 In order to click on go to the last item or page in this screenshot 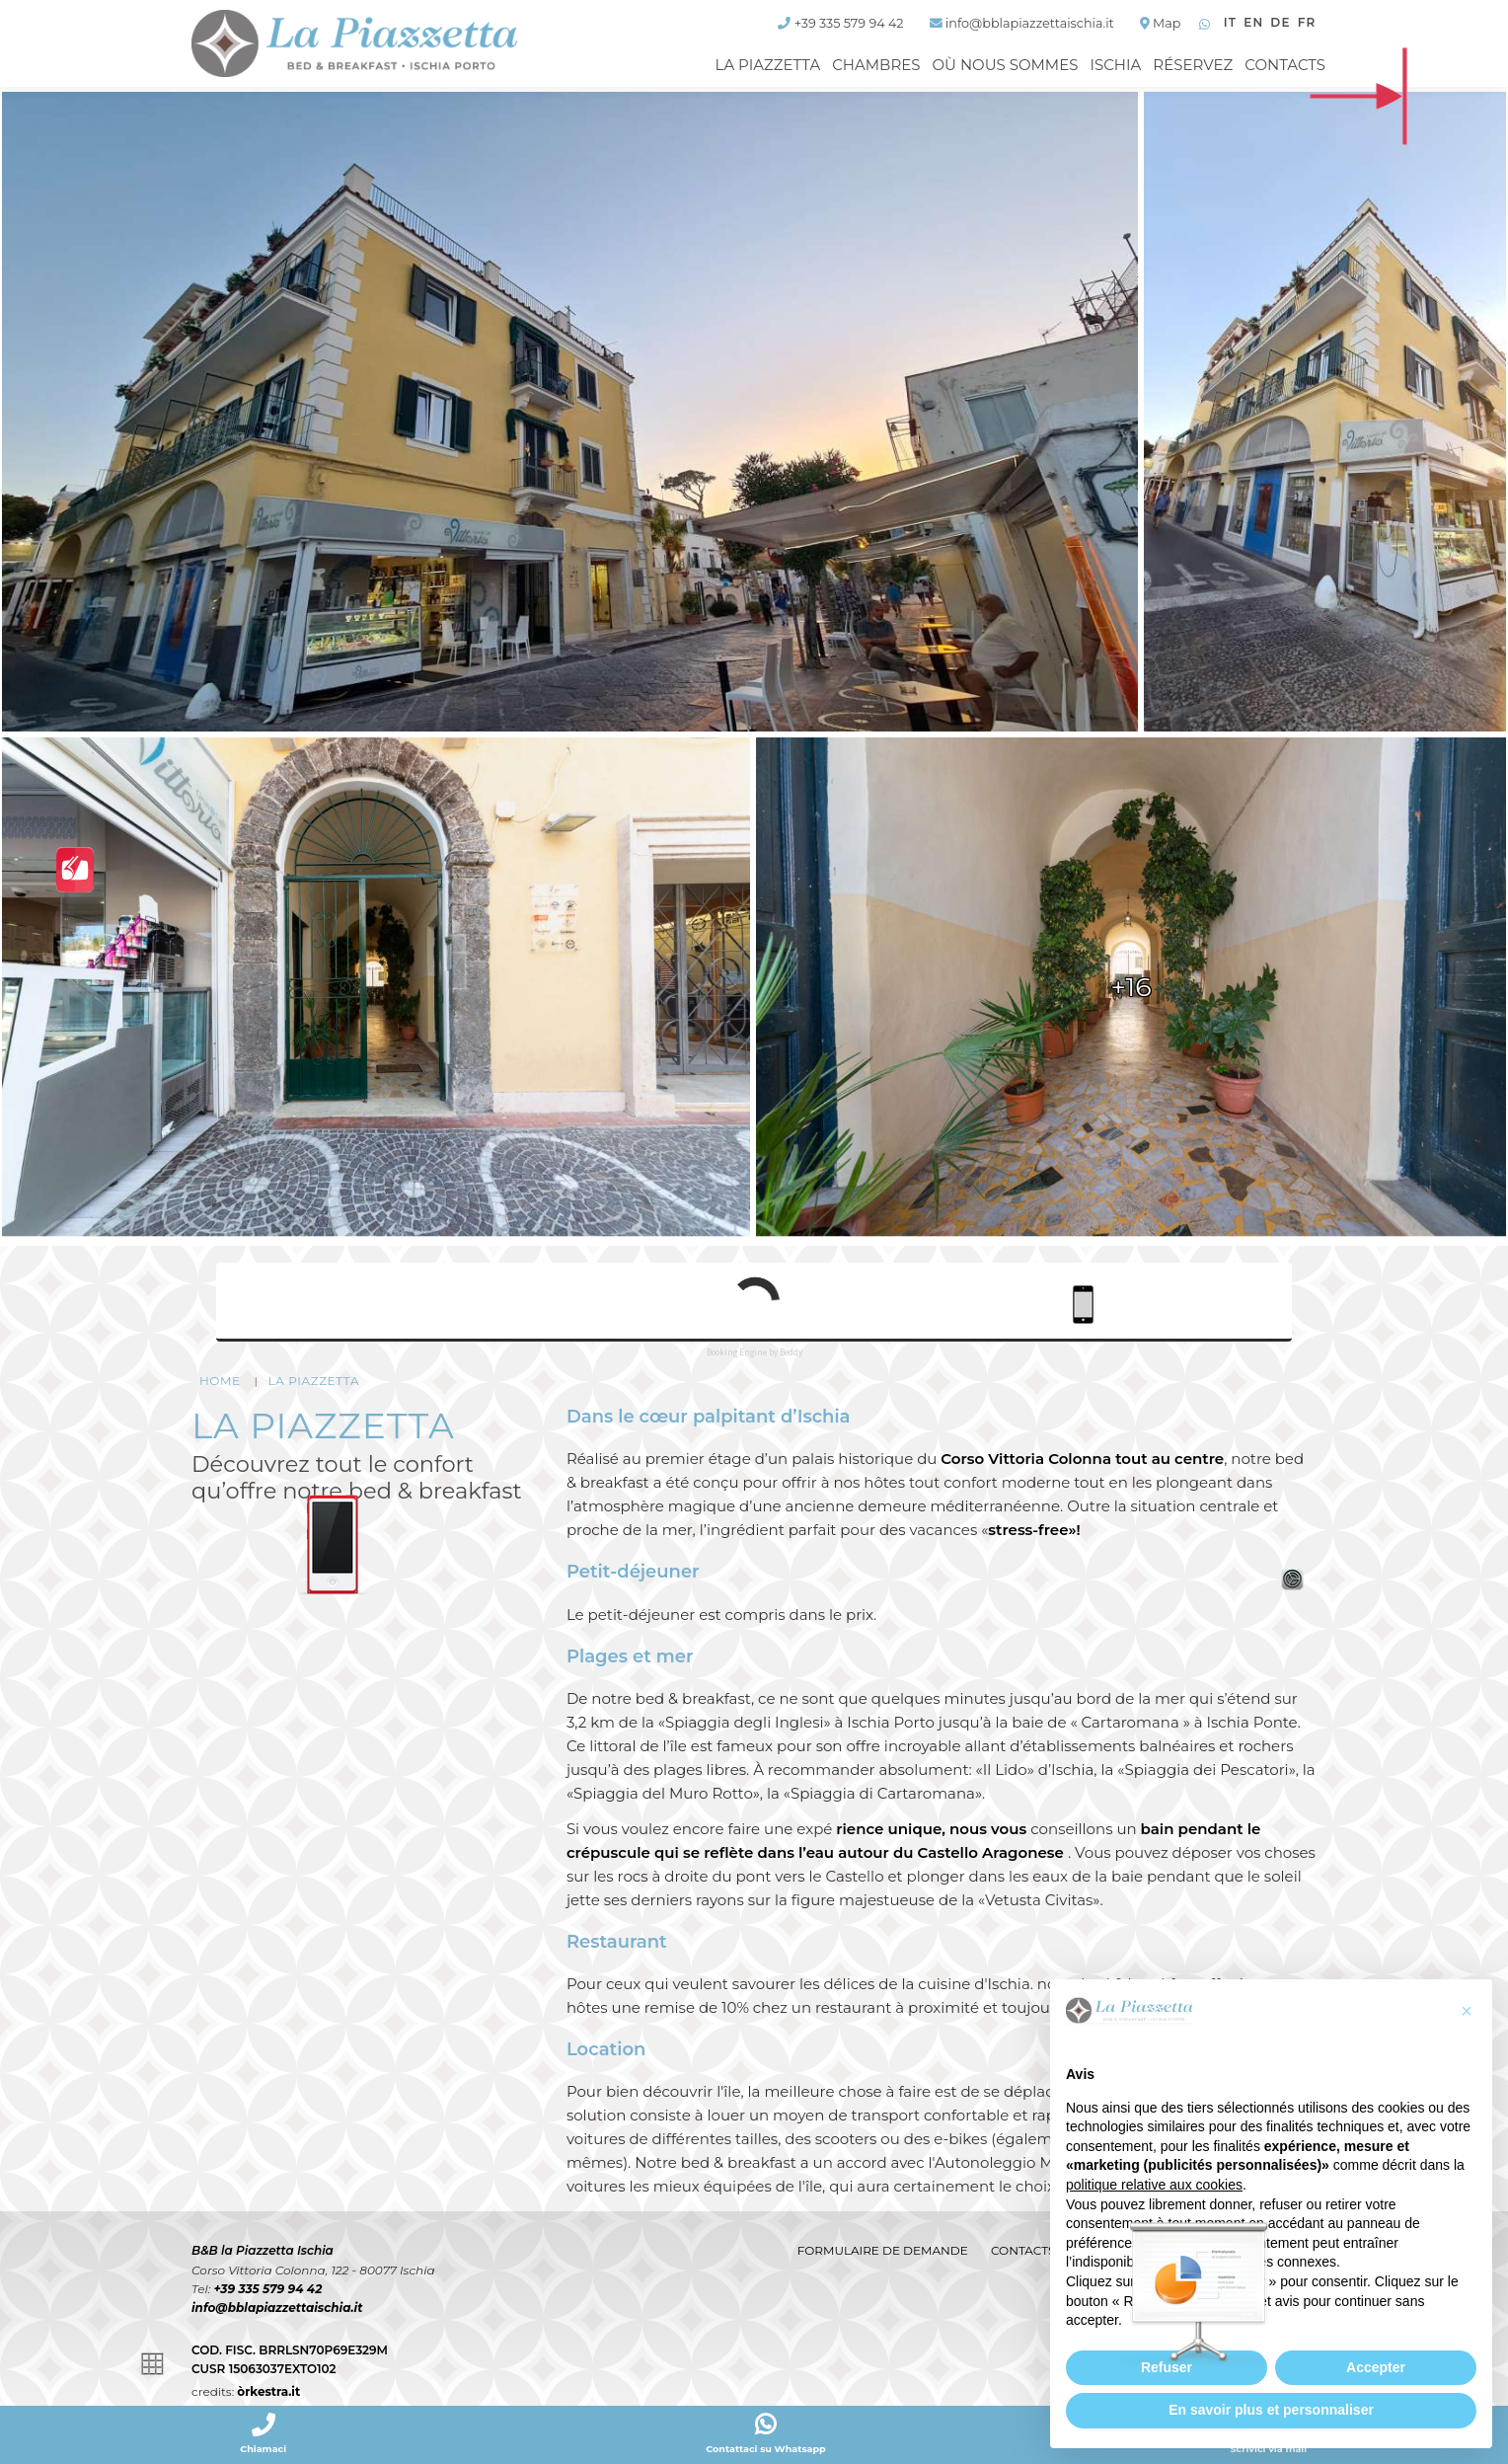, I will do `click(1358, 96)`.